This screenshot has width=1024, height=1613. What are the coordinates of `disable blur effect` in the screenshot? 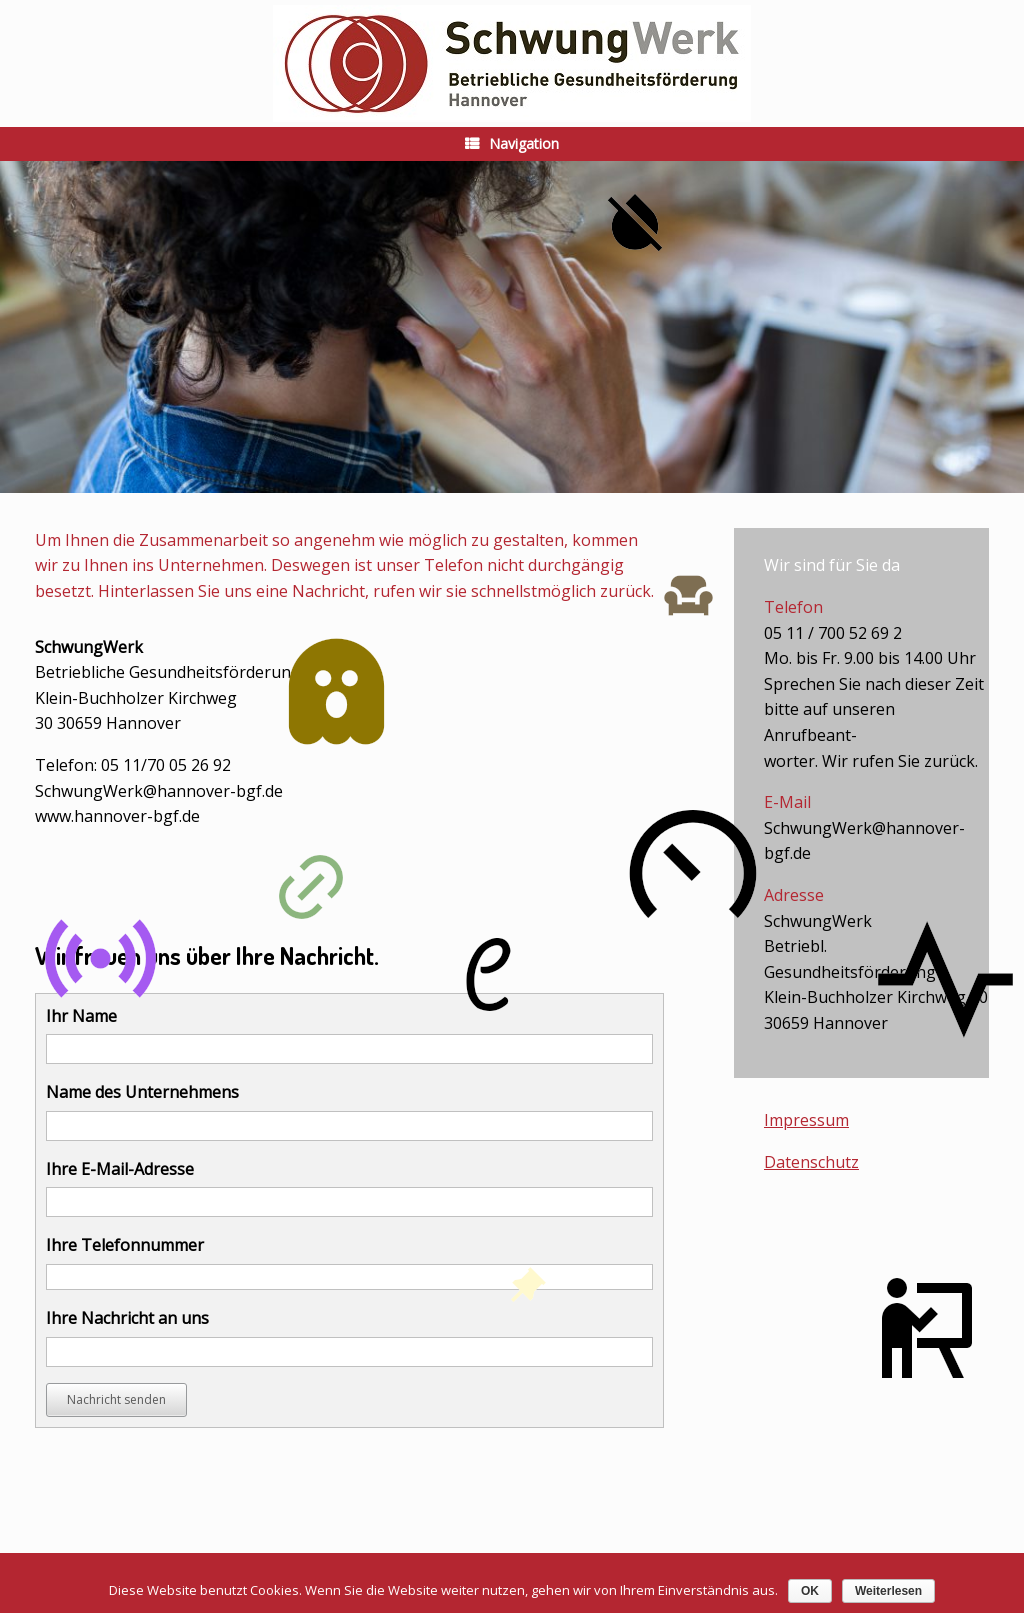 It's located at (635, 224).